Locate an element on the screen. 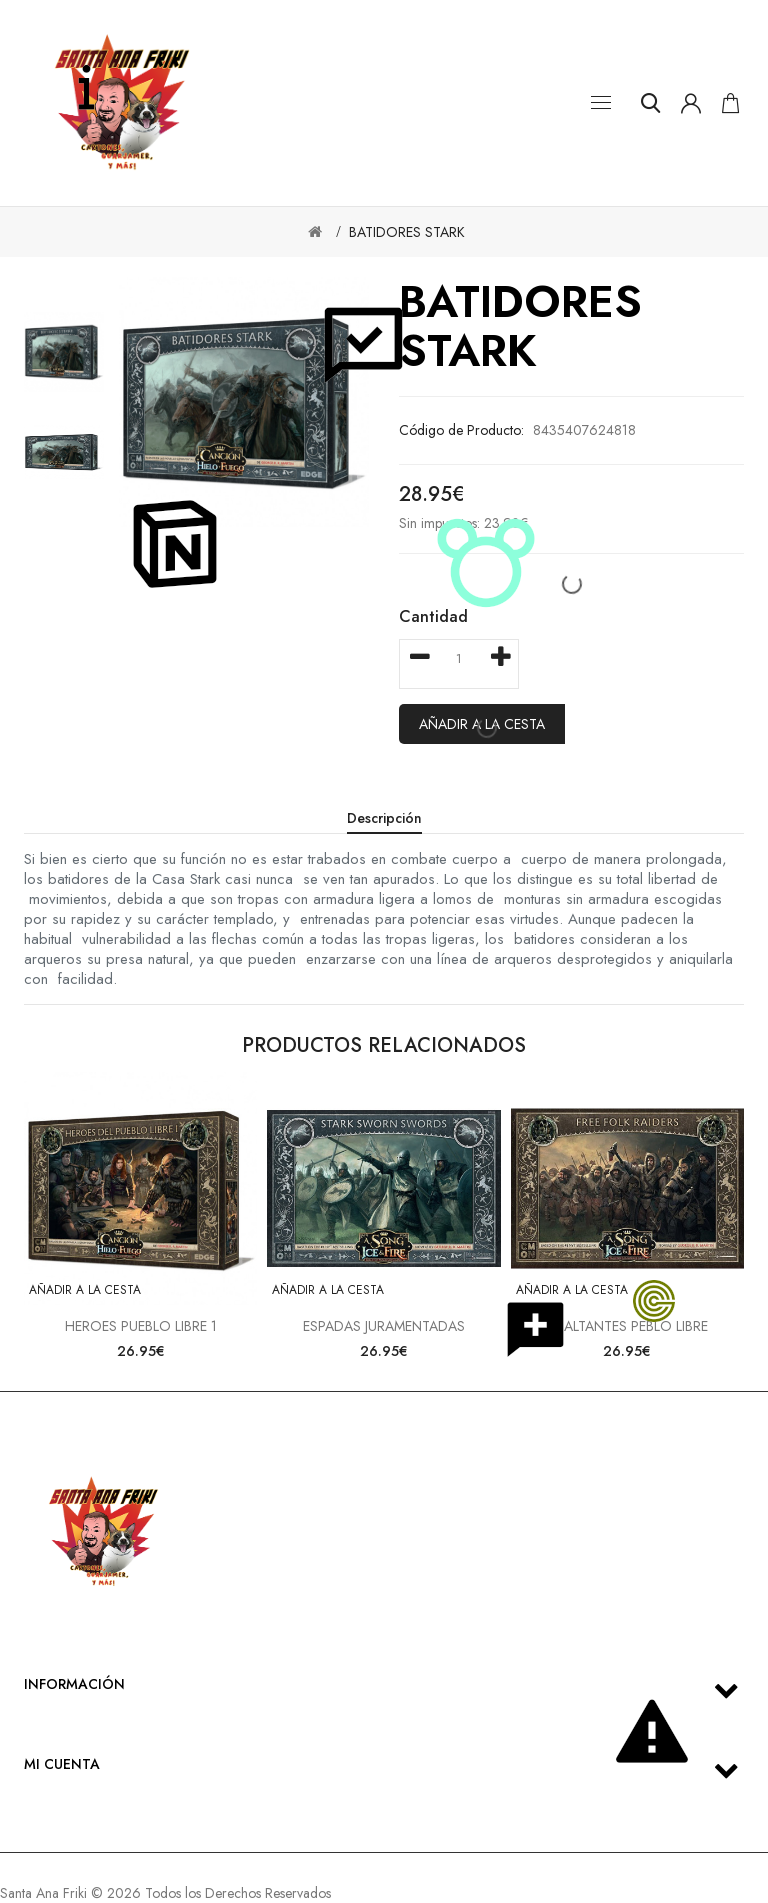 The image size is (768, 1903). start a new chat conversation is located at coordinates (535, 1327).